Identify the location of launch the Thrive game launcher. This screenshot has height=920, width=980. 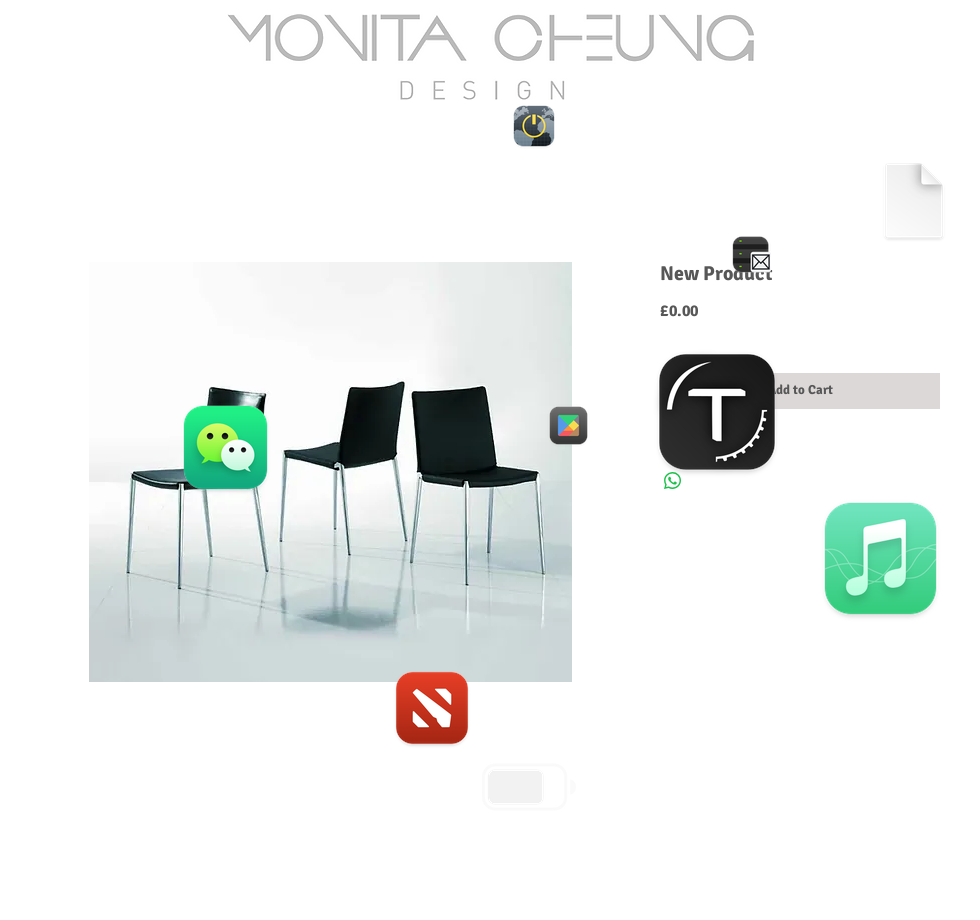
(717, 412).